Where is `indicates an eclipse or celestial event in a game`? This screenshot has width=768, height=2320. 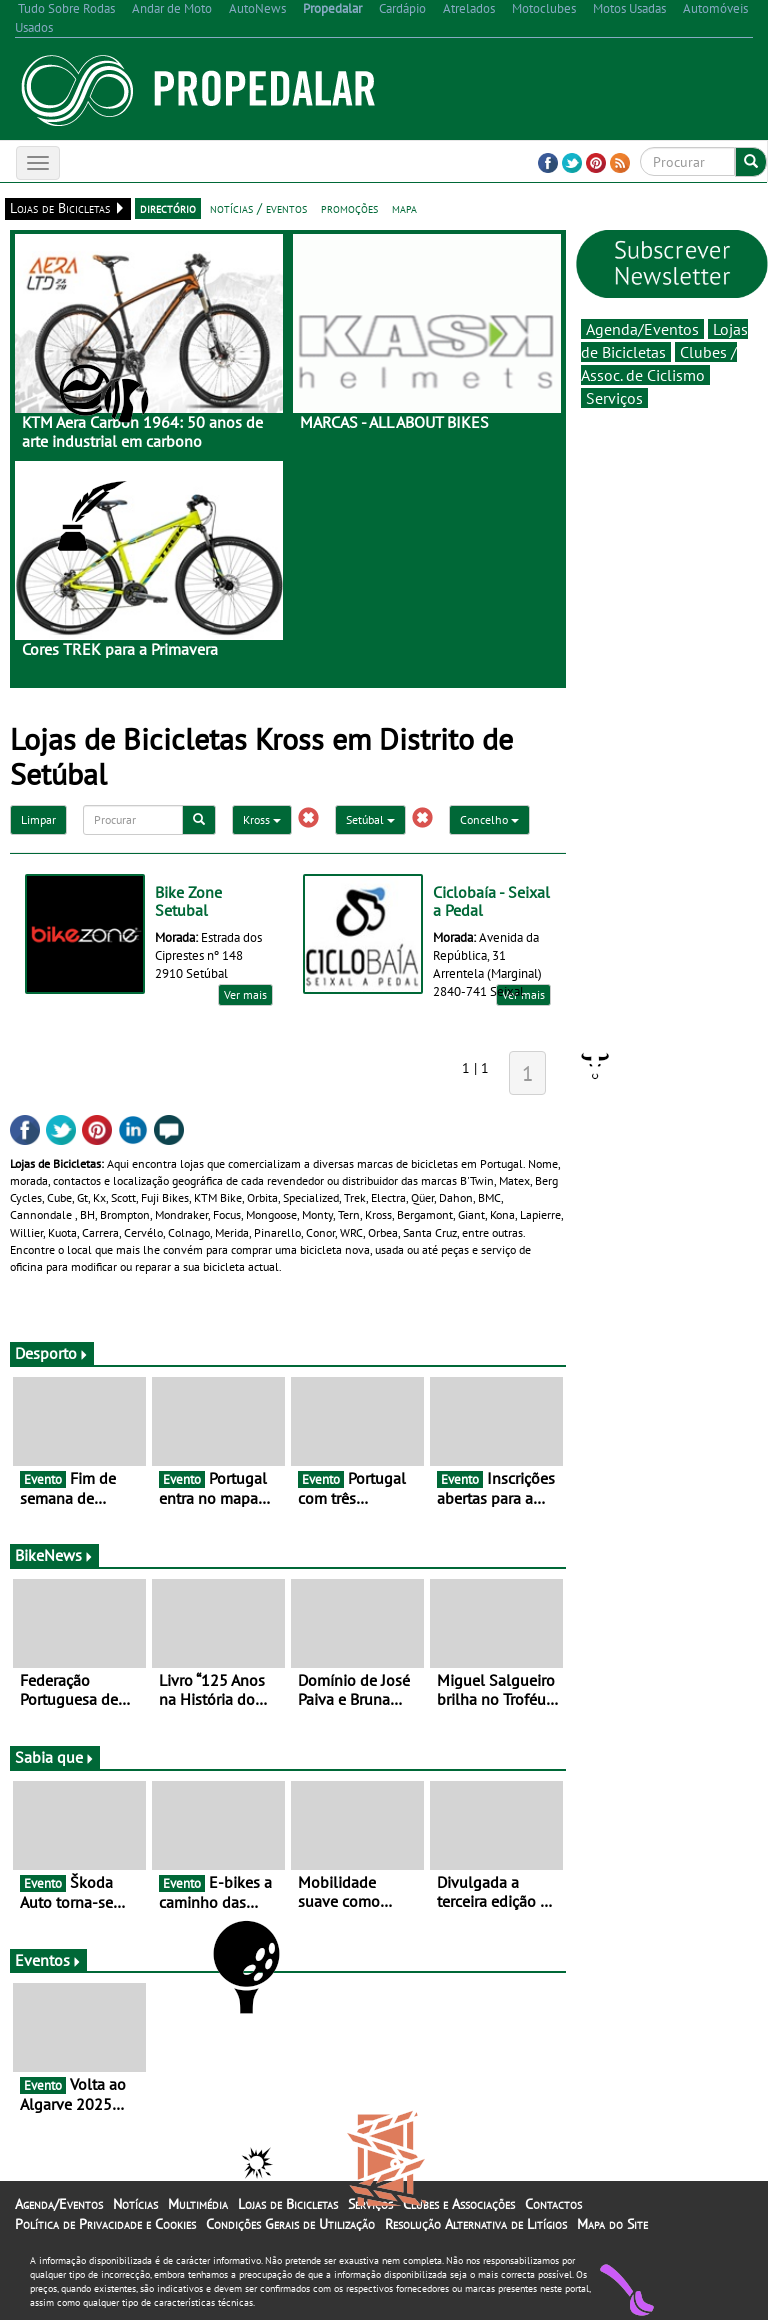 indicates an eclipse or celestial event in a game is located at coordinates (257, 2163).